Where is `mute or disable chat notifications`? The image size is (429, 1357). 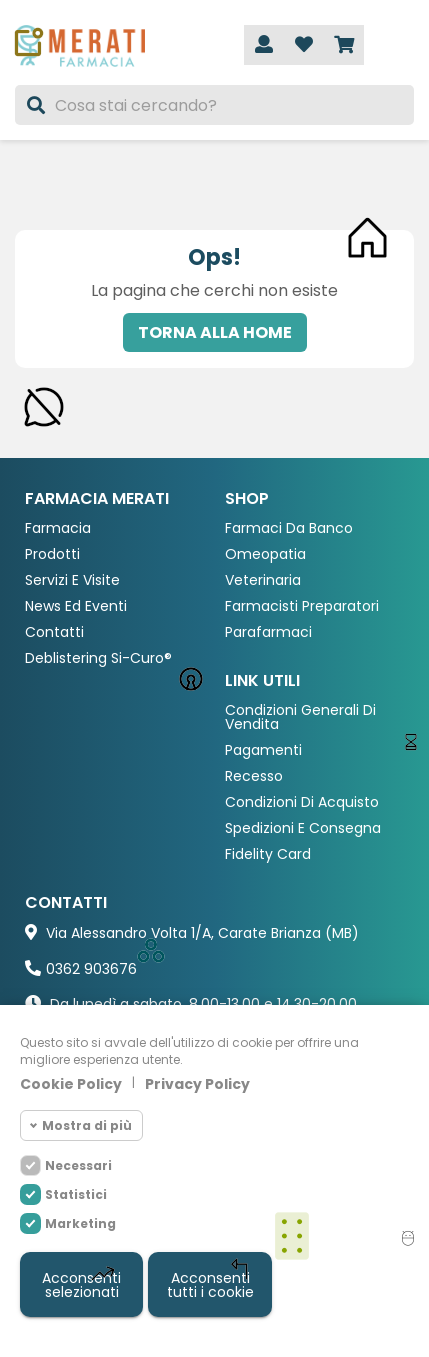
mute or disable chat notifications is located at coordinates (44, 407).